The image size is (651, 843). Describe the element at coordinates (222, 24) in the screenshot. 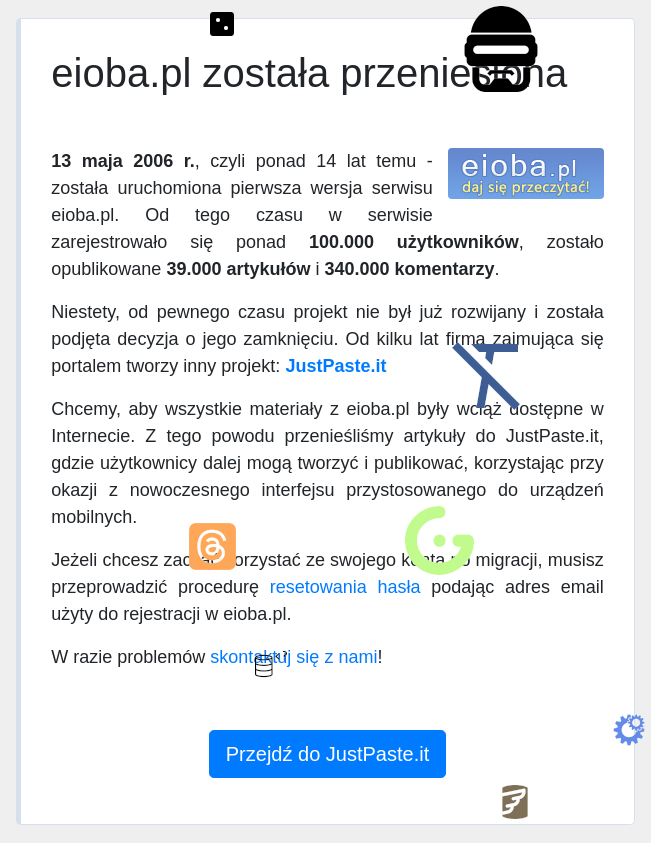

I see `roll the dice or randomize selection` at that location.